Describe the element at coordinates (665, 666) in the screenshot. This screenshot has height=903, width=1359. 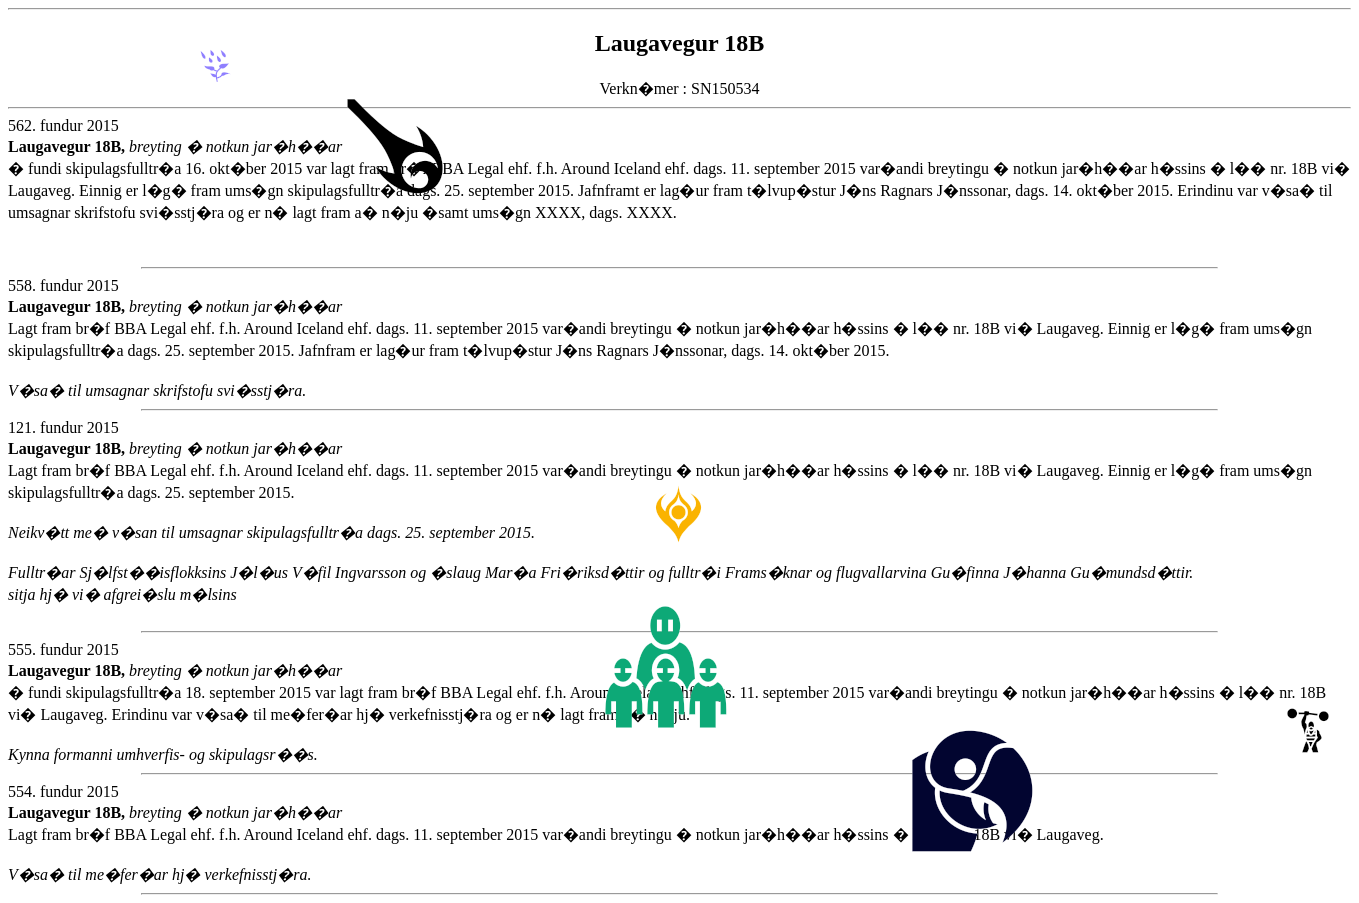
I see `view your minions or followers in-game` at that location.